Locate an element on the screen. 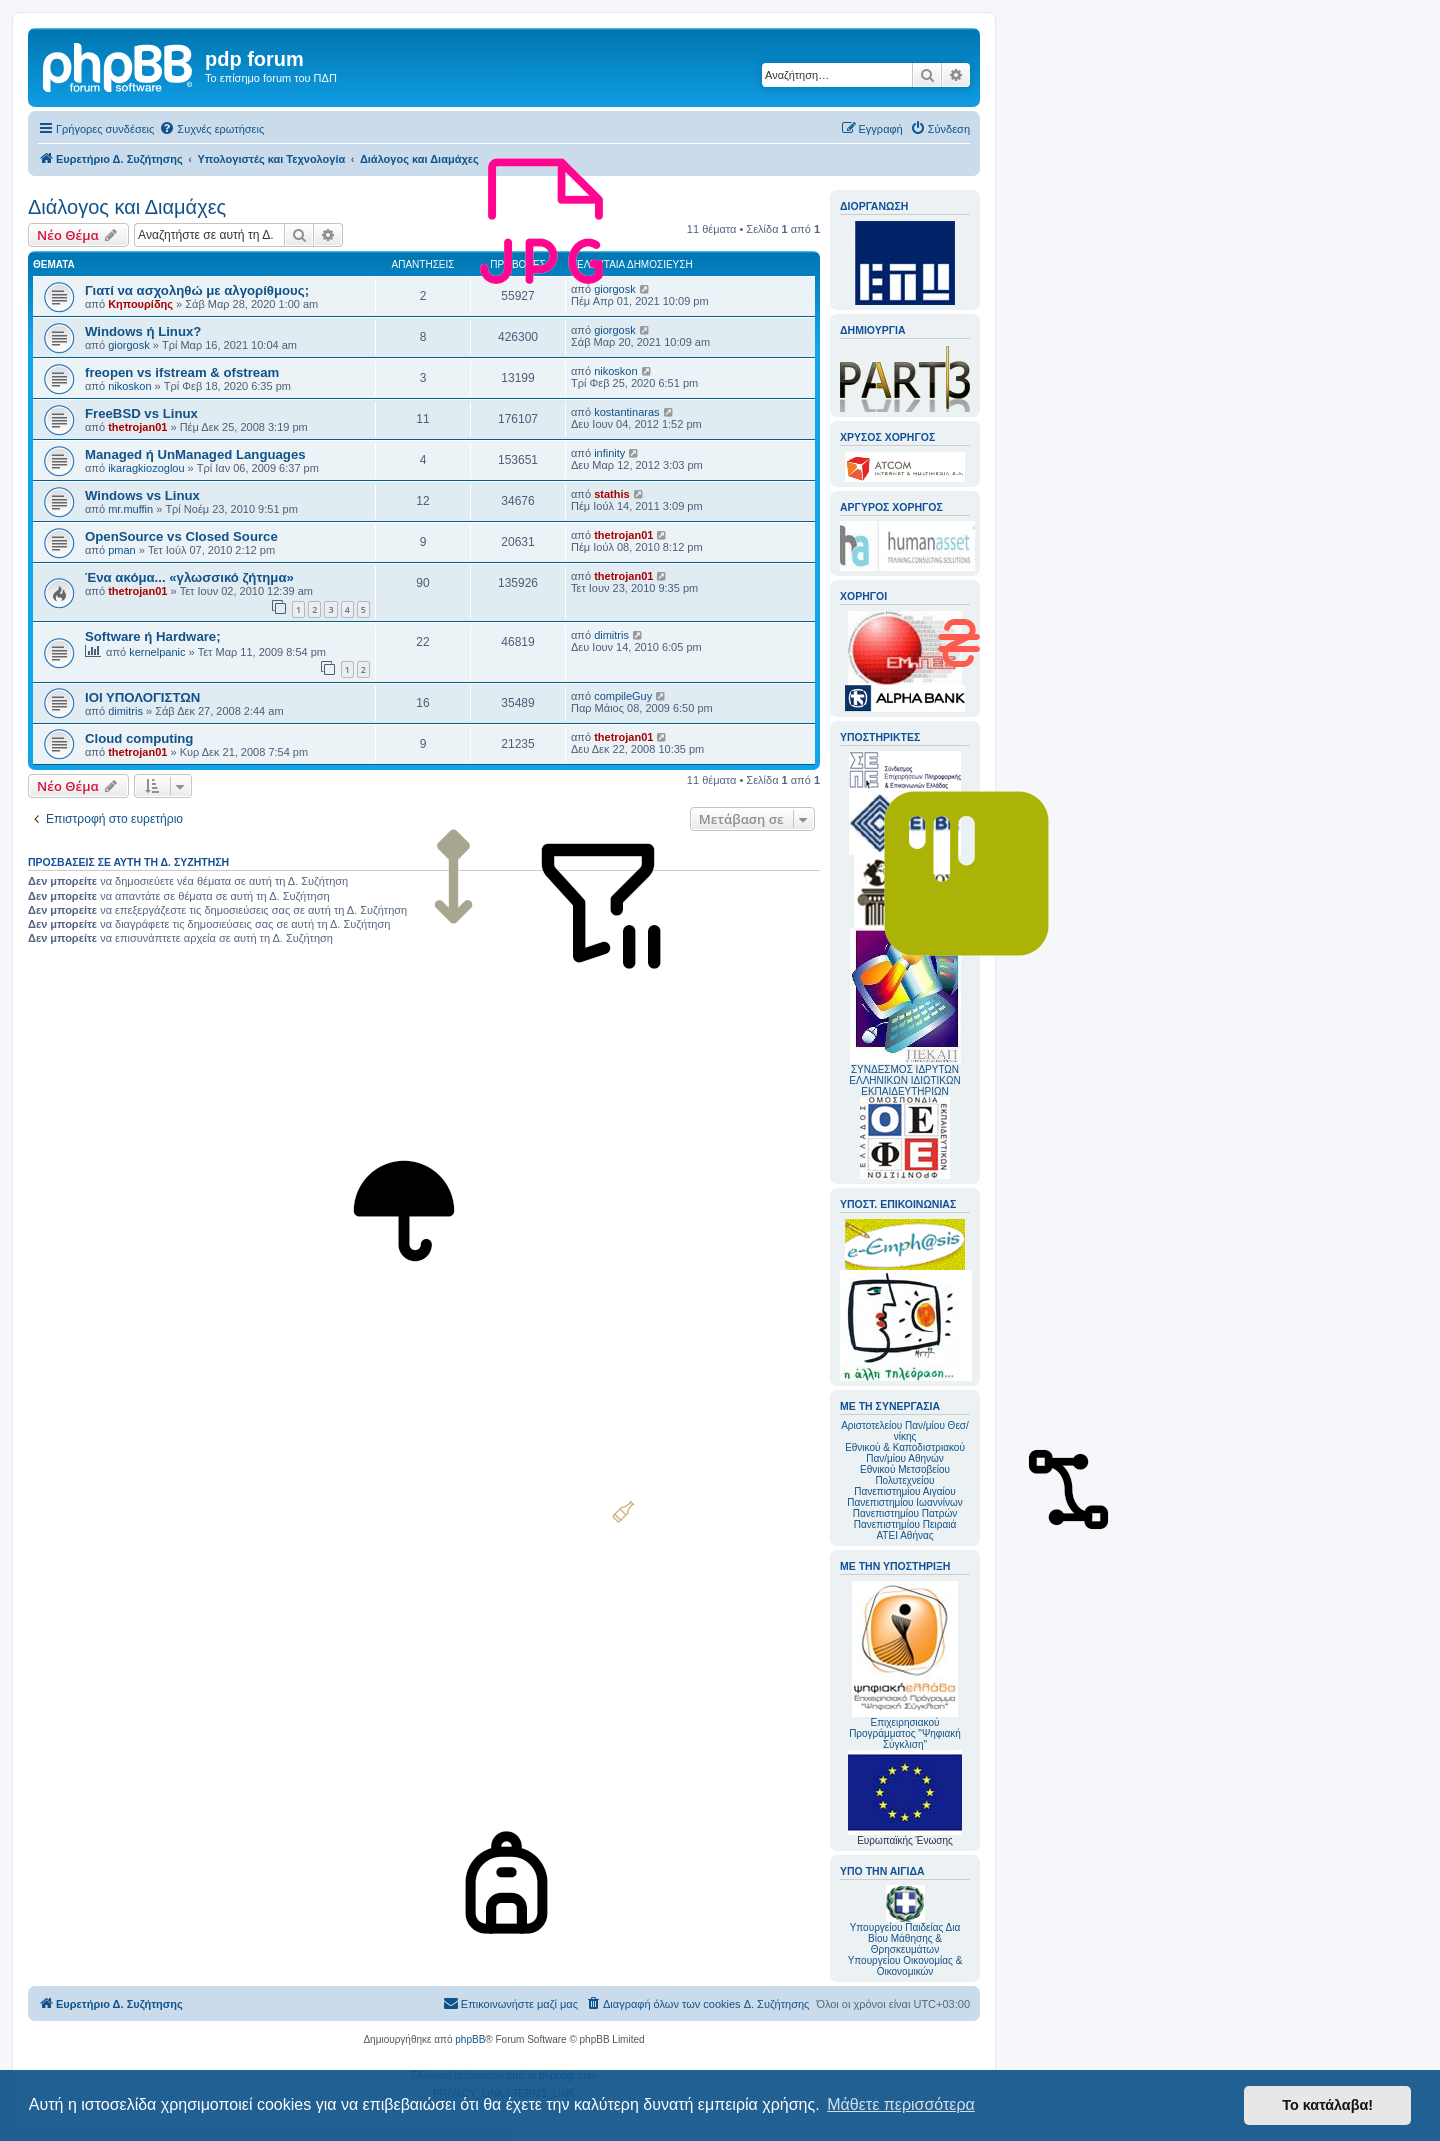 This screenshot has height=2141, width=1440. access your inventory or stored items is located at coordinates (506, 1882).